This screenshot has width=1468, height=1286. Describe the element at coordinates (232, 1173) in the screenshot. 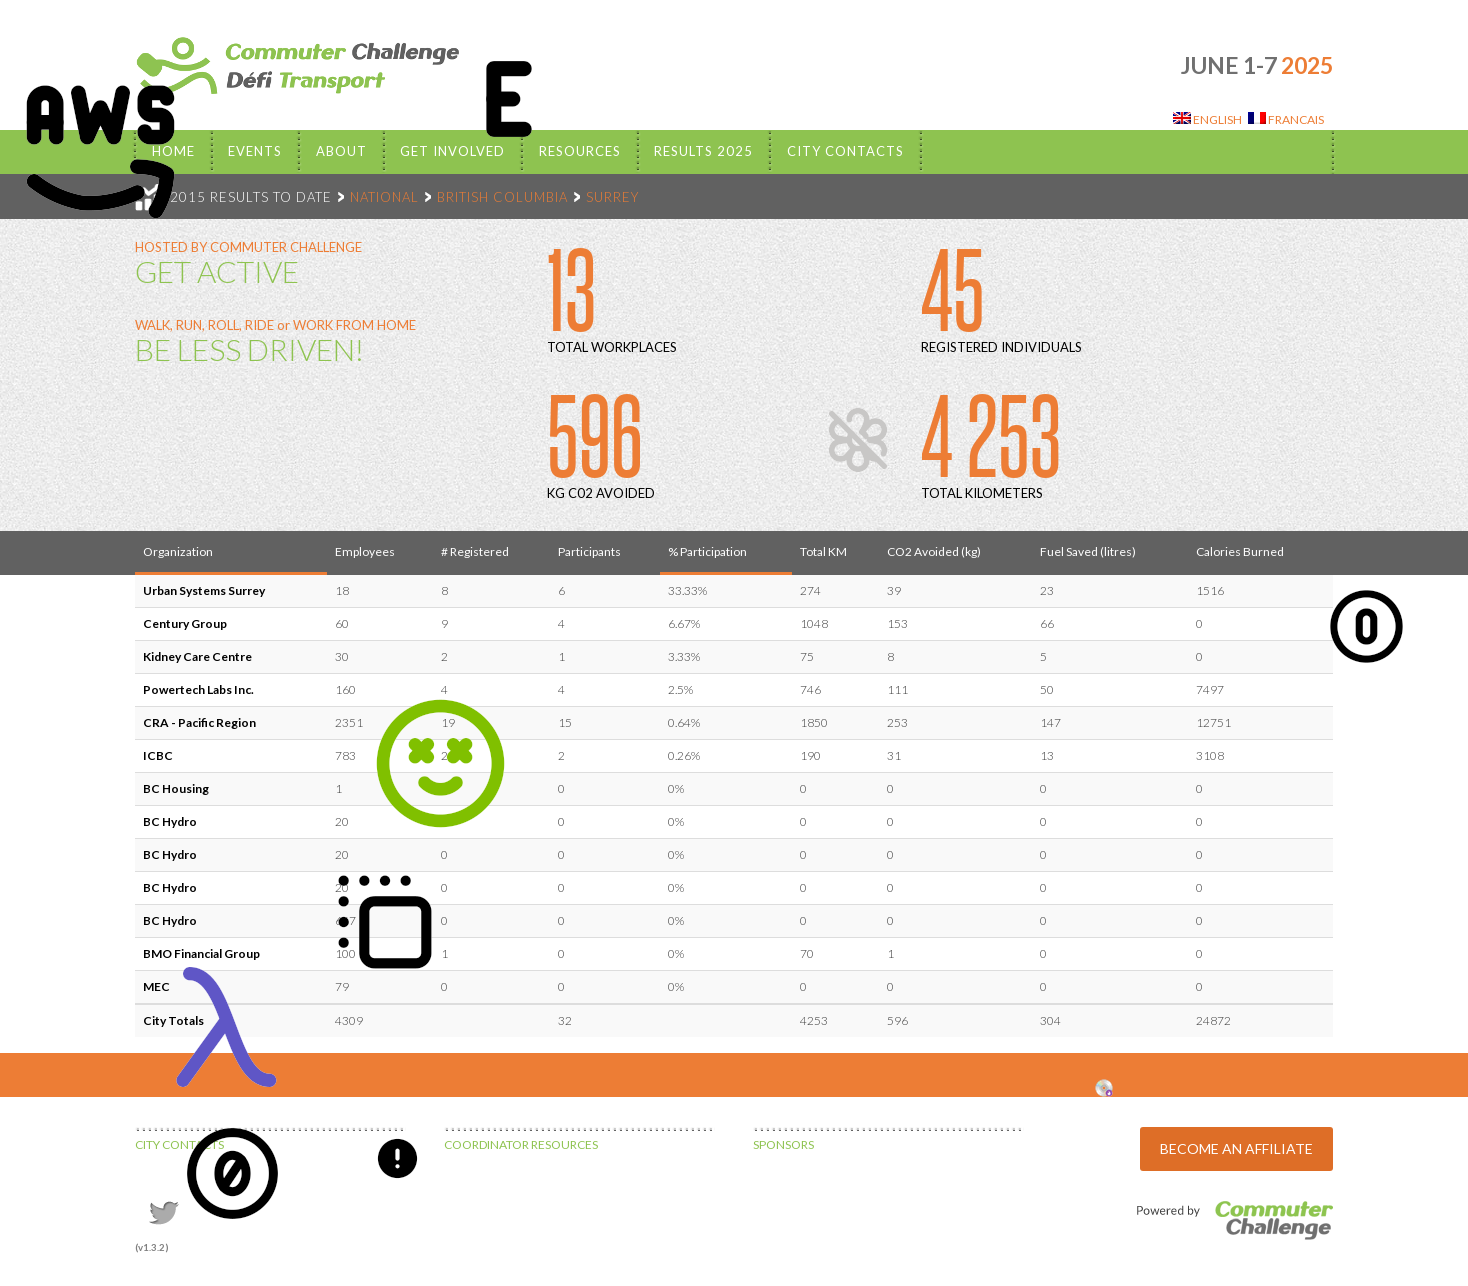

I see `indicates content is public domain (CC0 license)` at that location.